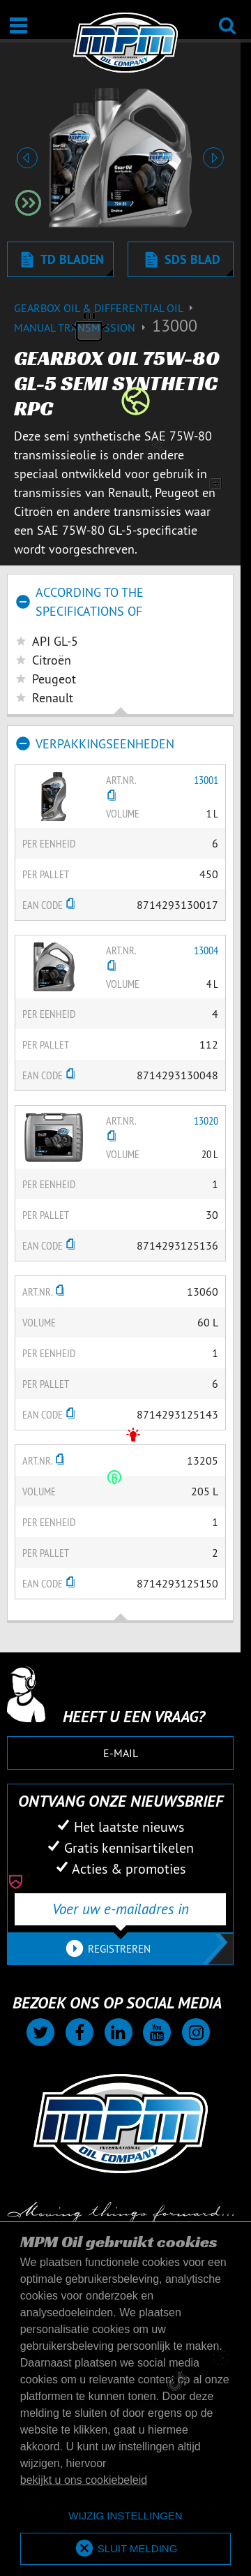  What do you see at coordinates (114, 1477) in the screenshot?
I see `open Apple Podcasts app` at bounding box center [114, 1477].